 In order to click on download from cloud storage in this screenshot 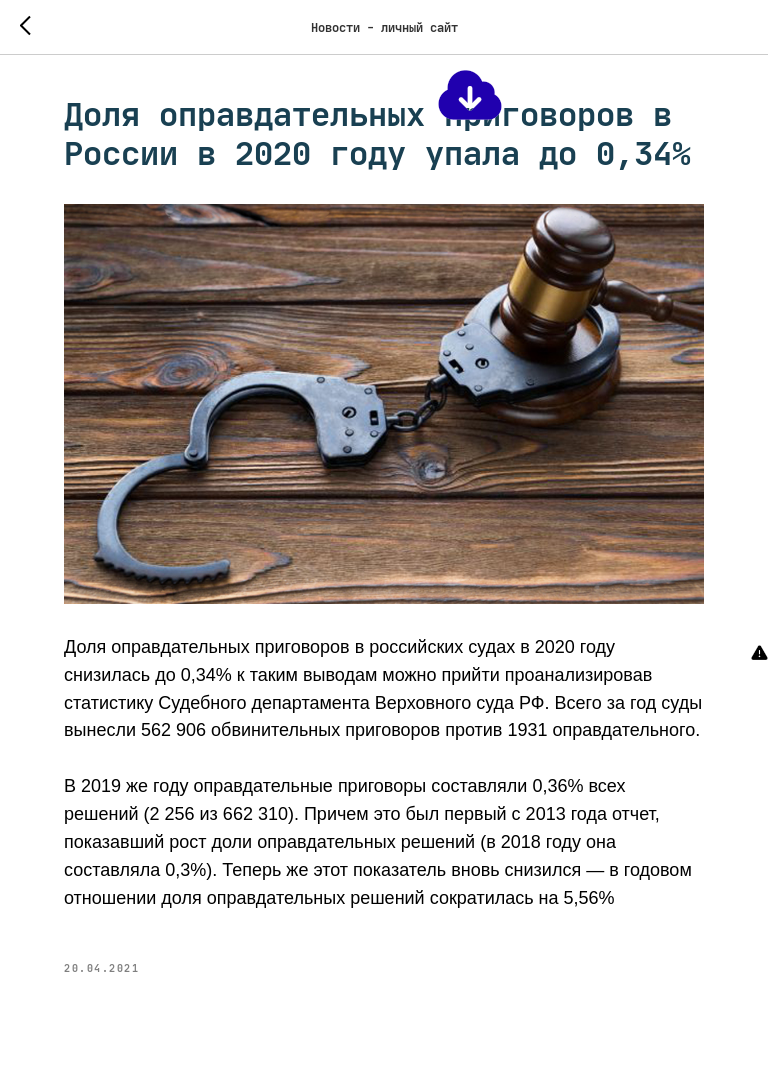, I will do `click(470, 95)`.